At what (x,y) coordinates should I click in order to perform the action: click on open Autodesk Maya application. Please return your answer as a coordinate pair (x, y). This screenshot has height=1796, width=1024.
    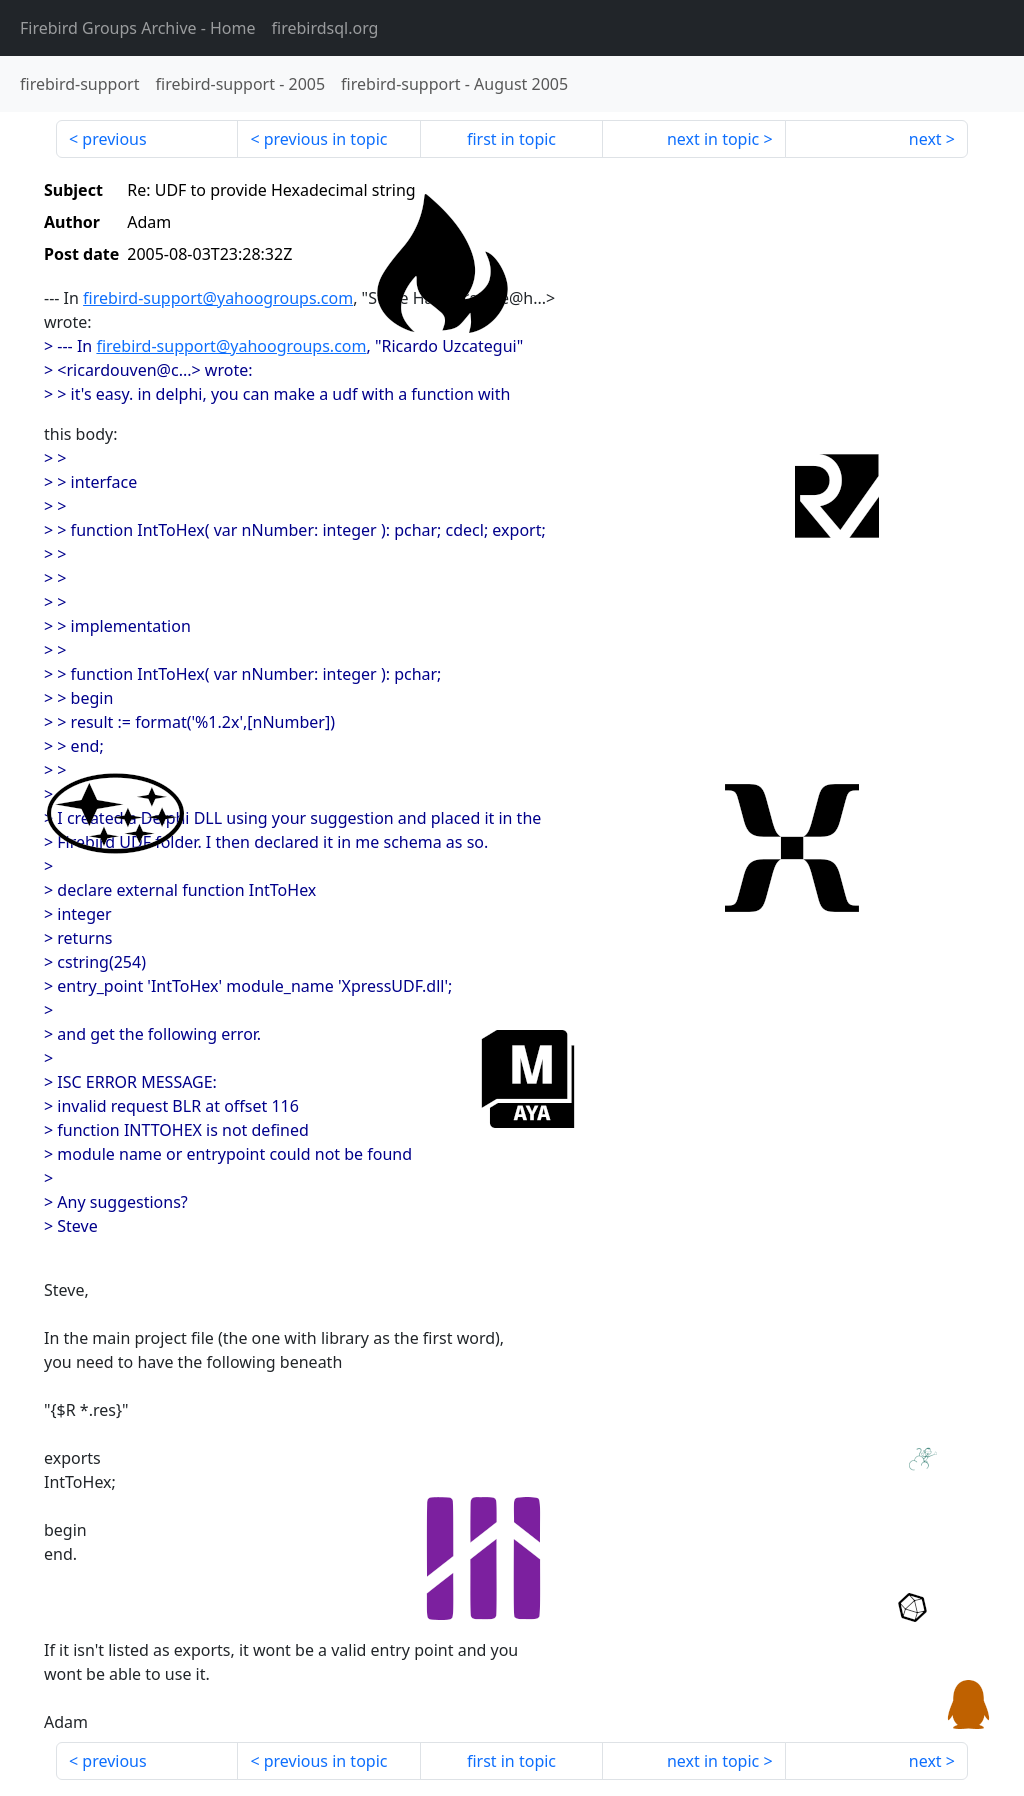
    Looking at the image, I should click on (528, 1079).